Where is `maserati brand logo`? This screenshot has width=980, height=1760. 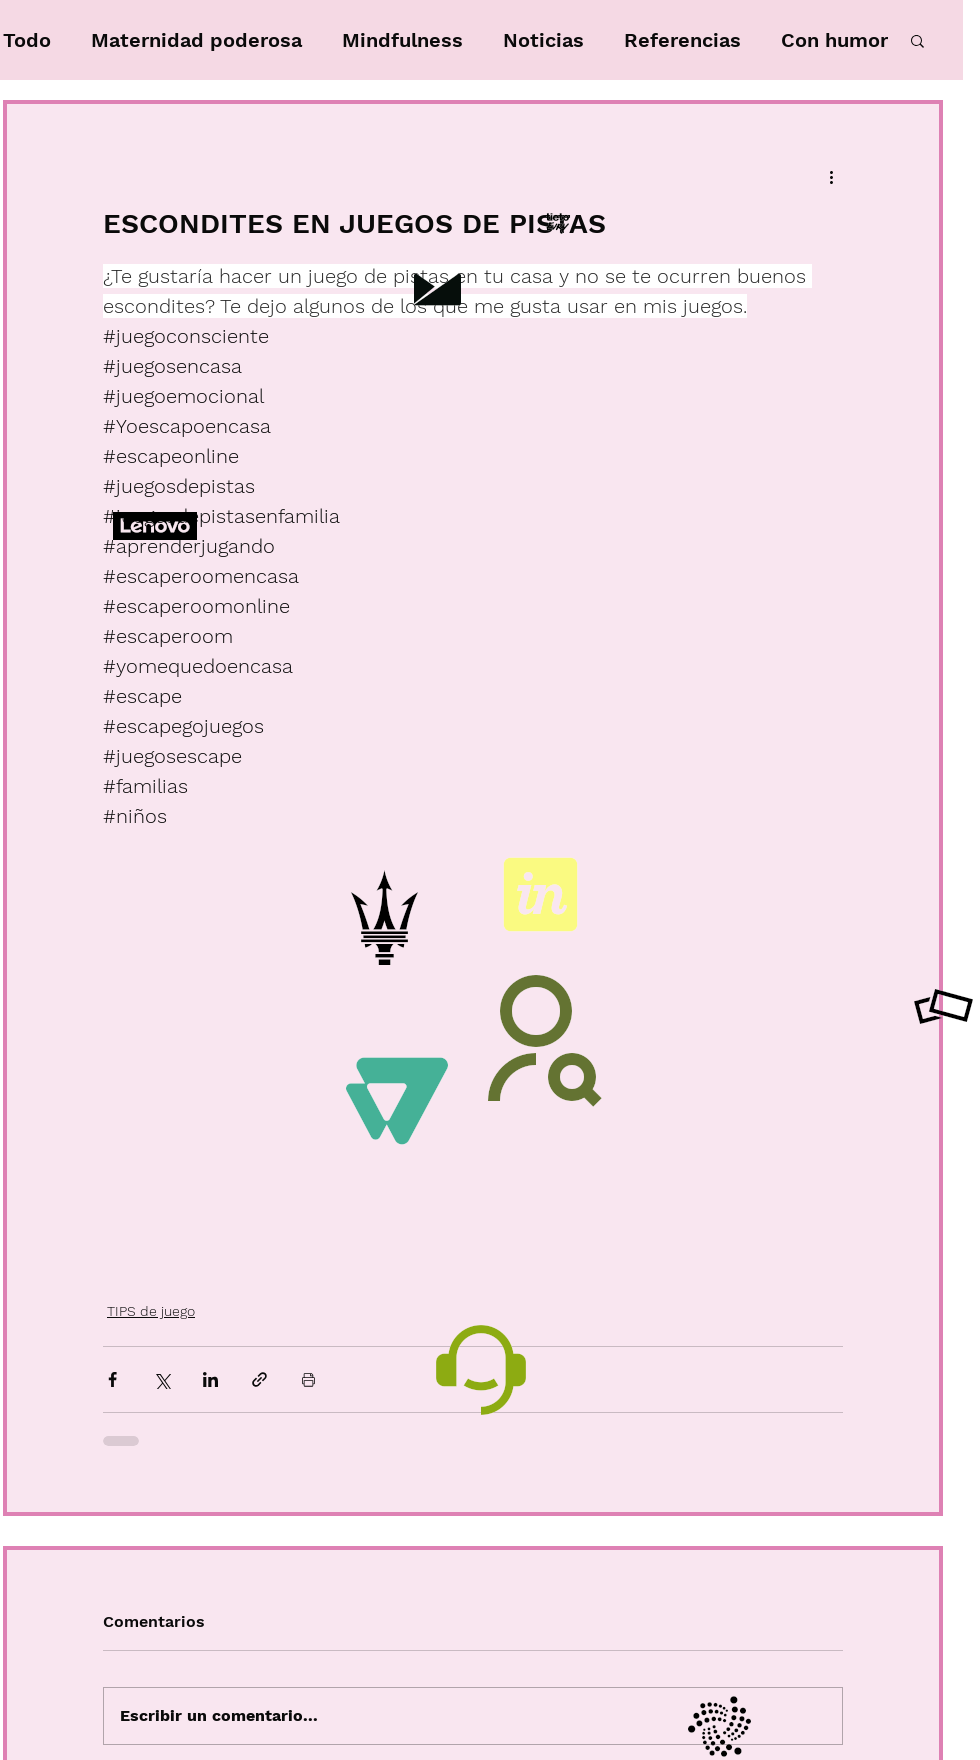
maserati brand logo is located at coordinates (384, 917).